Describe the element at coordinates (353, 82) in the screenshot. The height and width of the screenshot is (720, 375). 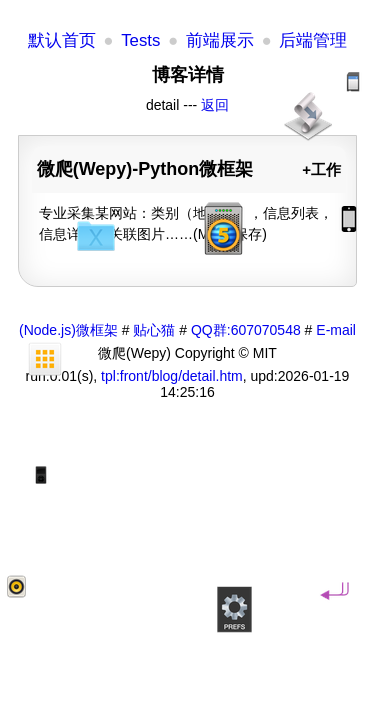
I see `memory stick pro duo storage device` at that location.